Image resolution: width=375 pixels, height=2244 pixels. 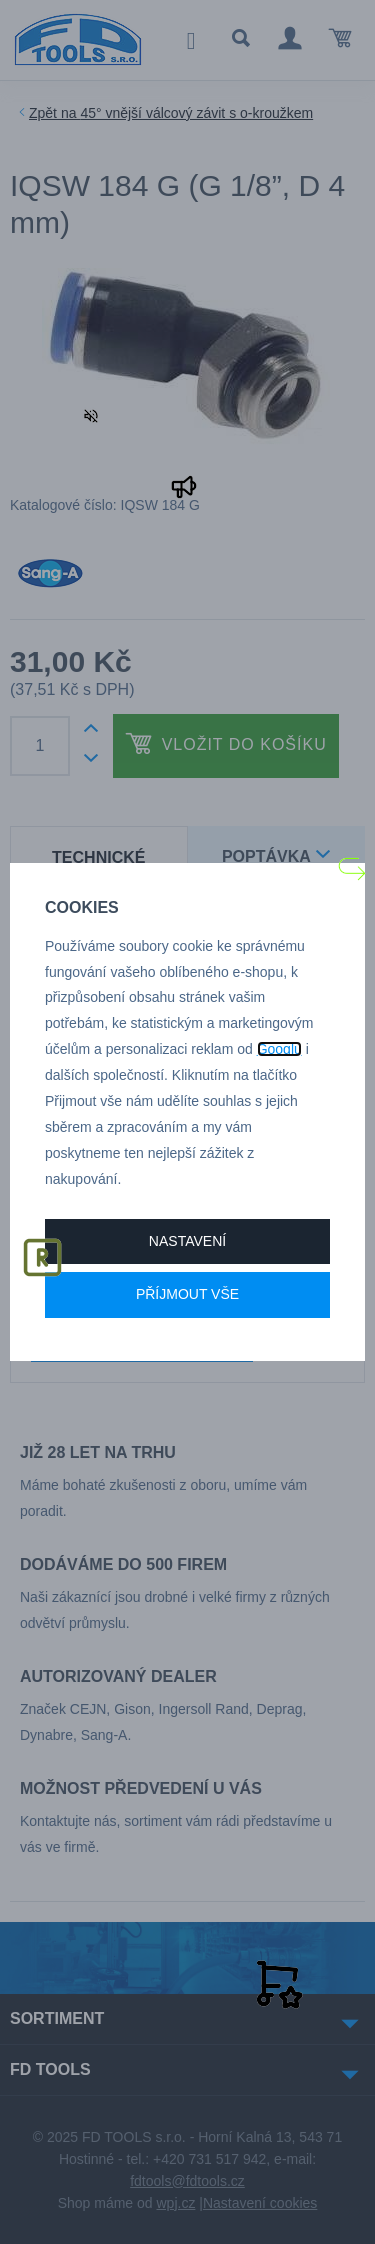 I want to click on make an announcement or broadcast, so click(x=184, y=487).